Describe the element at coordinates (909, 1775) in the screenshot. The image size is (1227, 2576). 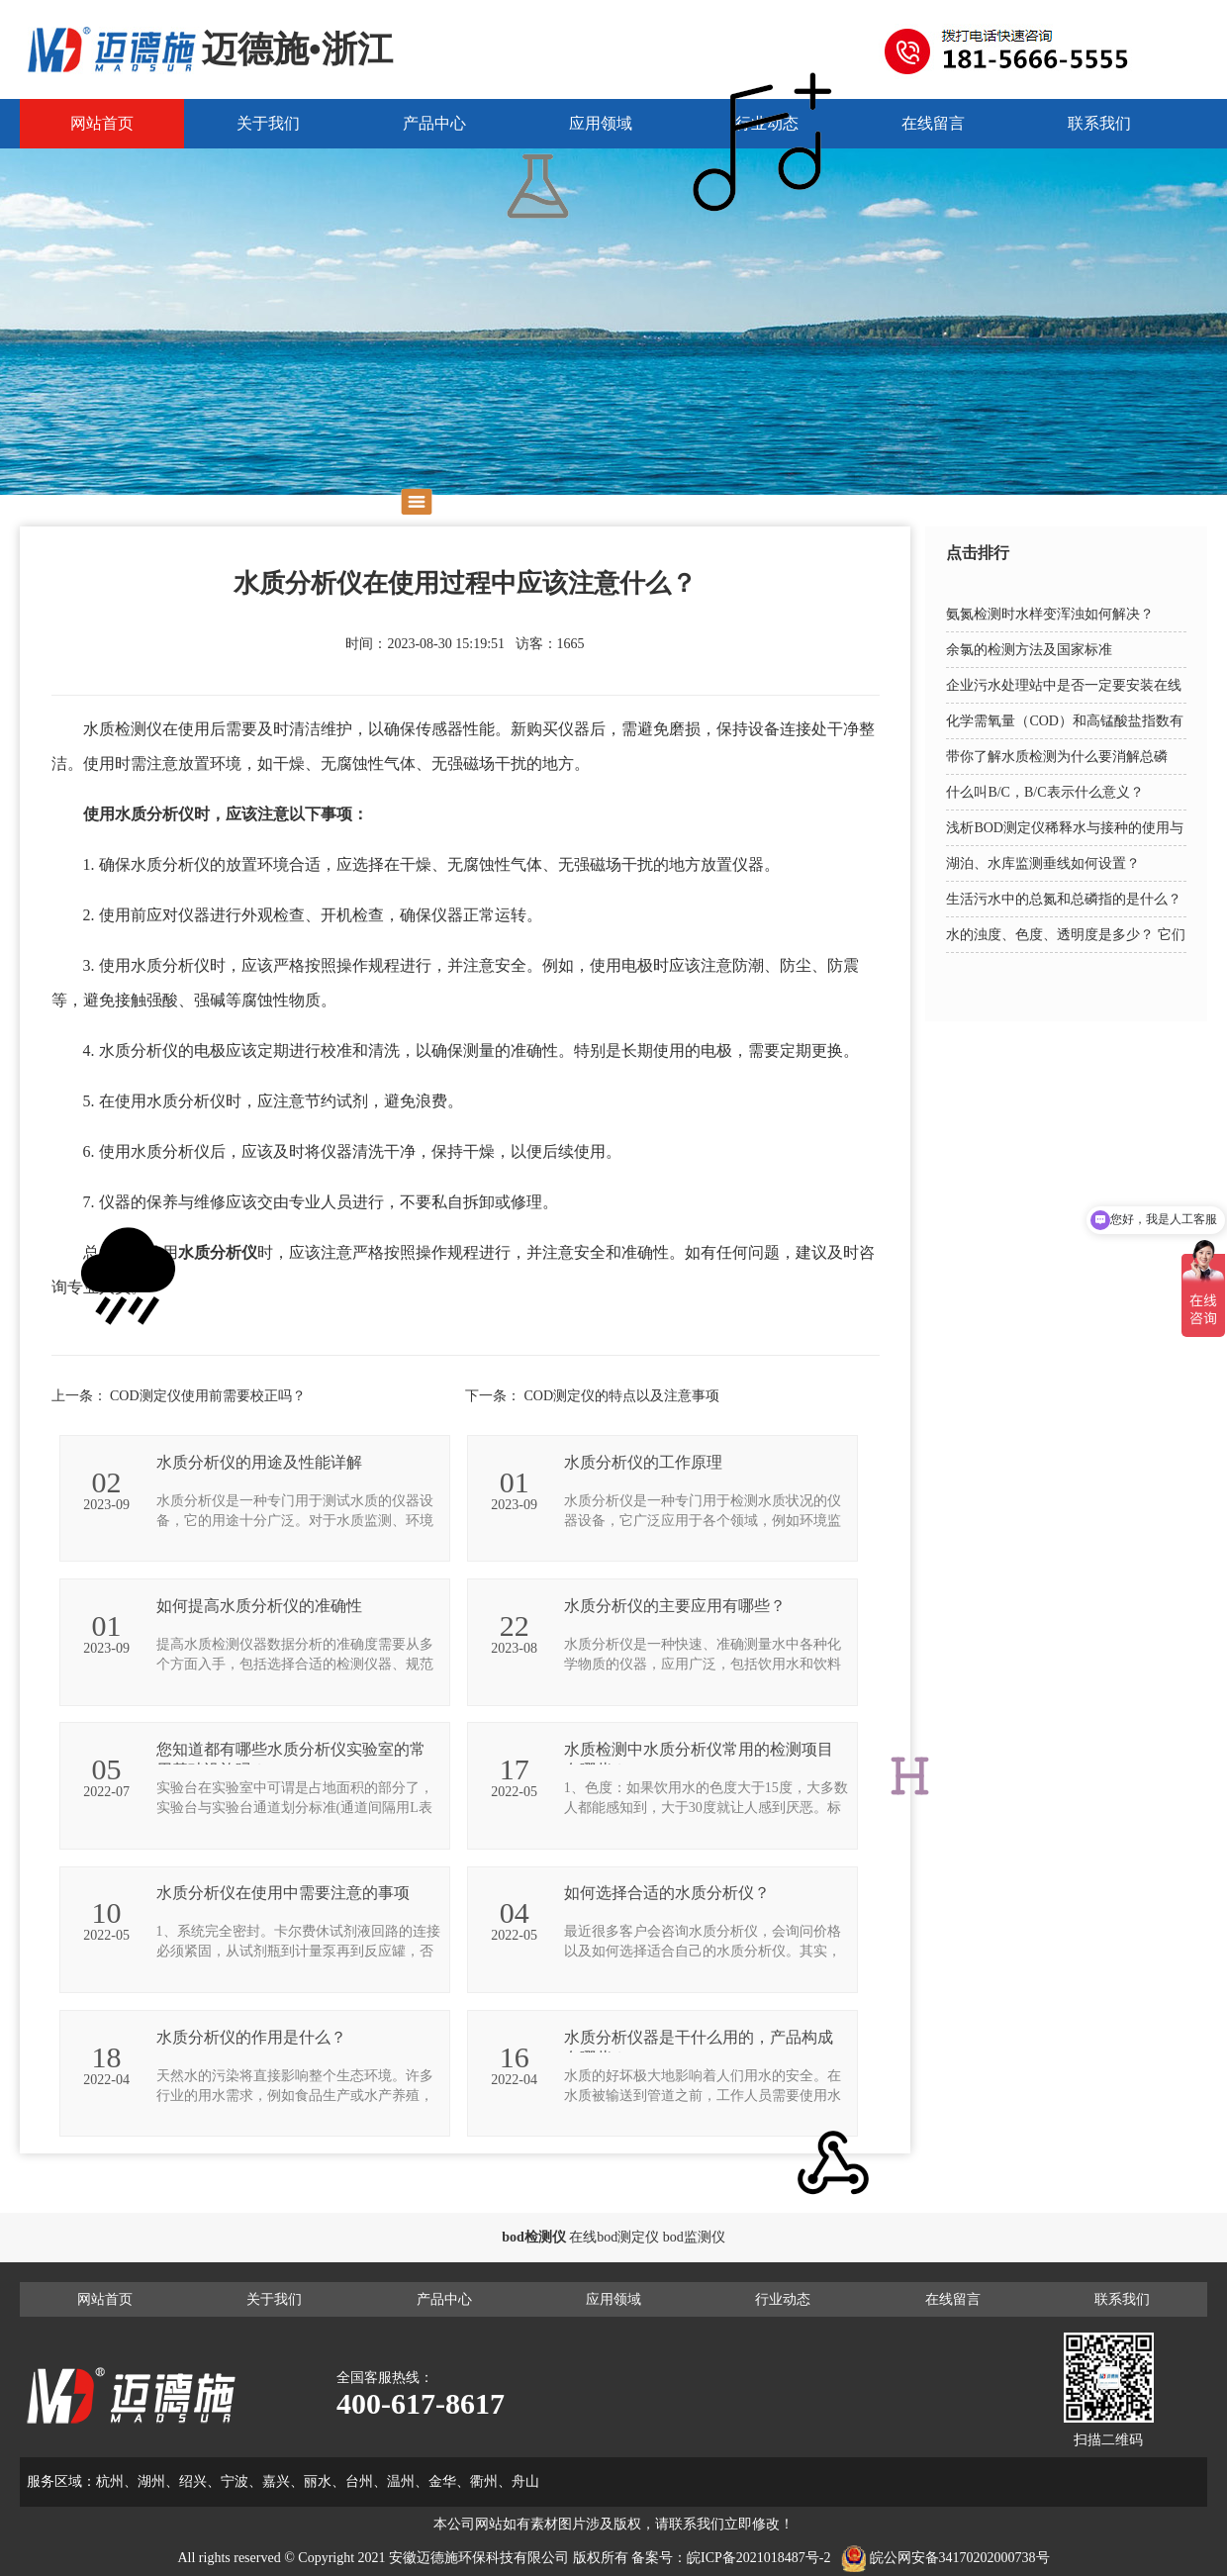
I see `apply heading format to selected text` at that location.